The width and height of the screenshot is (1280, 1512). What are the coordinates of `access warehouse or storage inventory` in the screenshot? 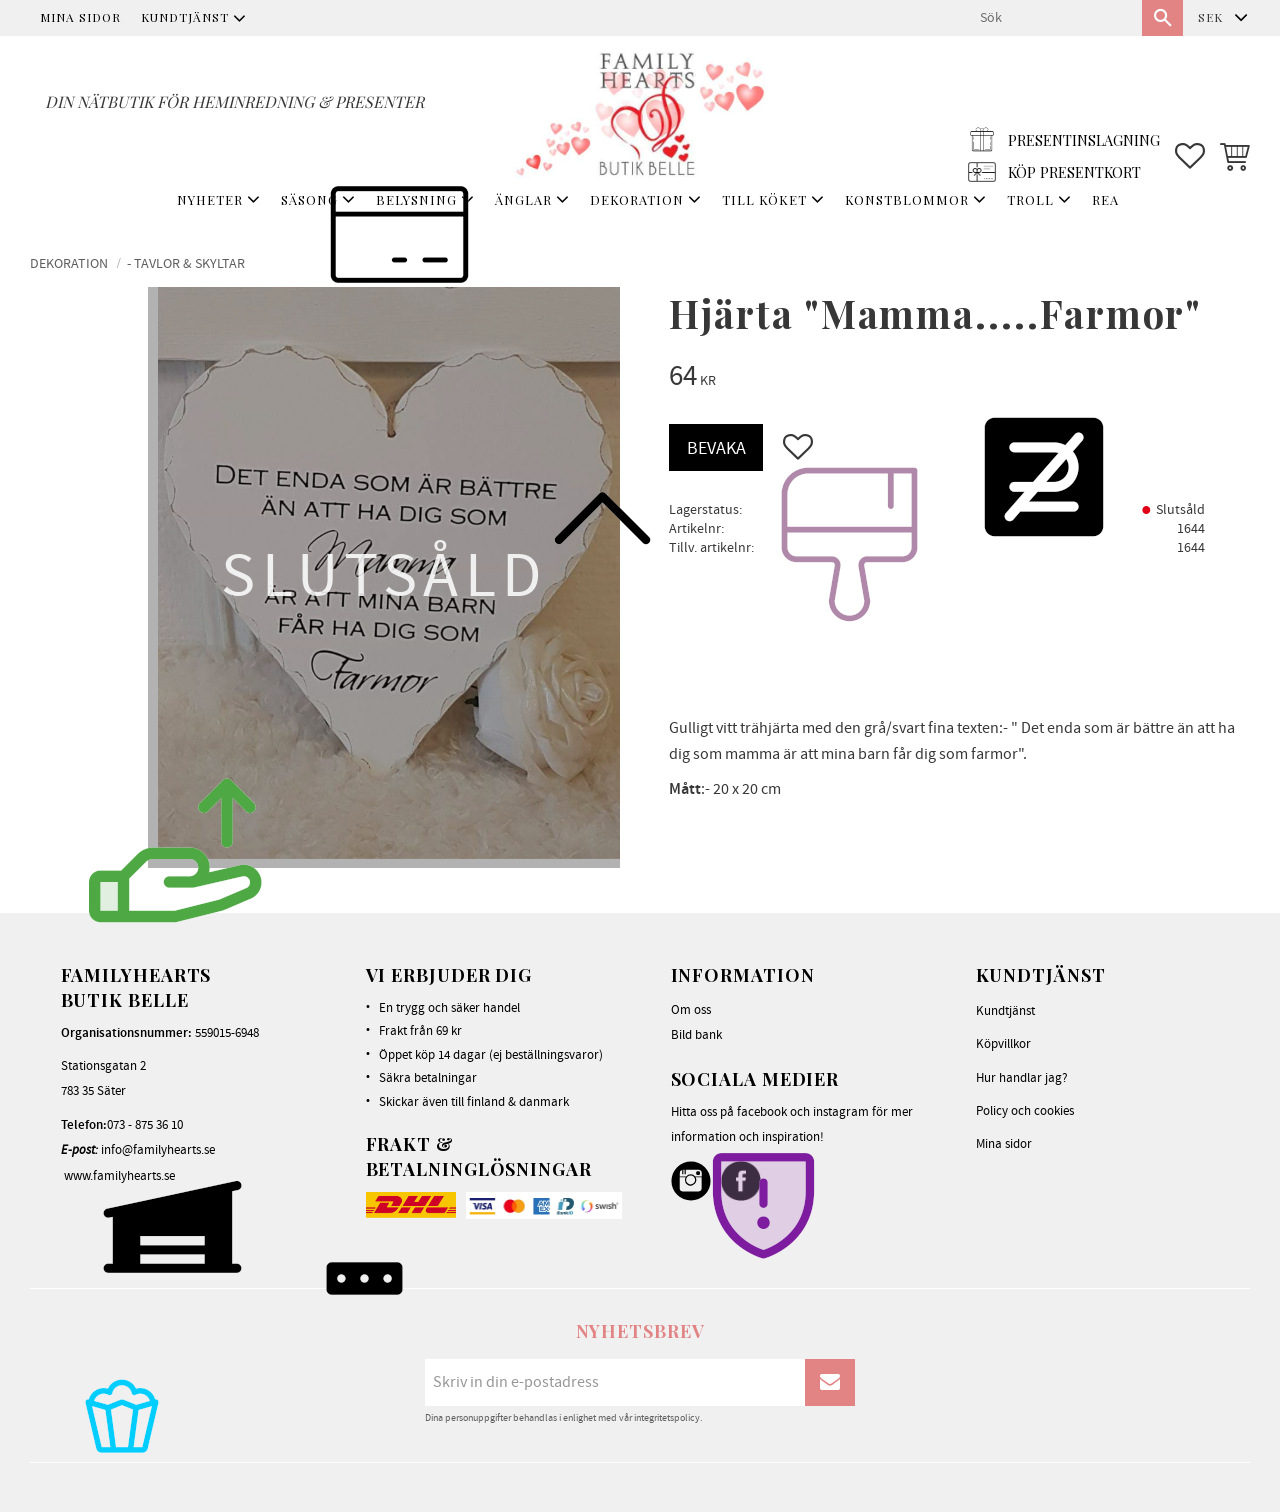 It's located at (172, 1231).